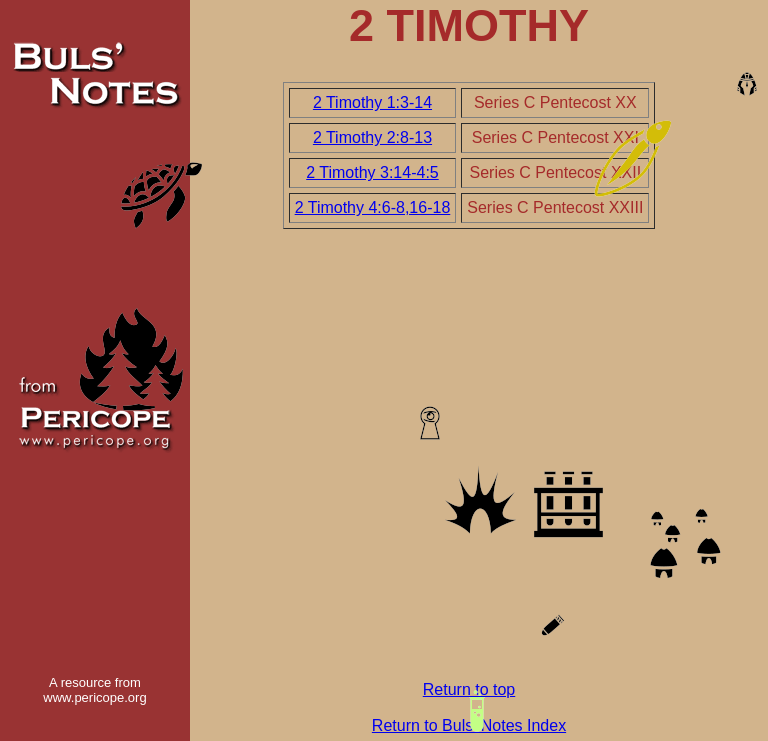  What do you see at coordinates (477, 711) in the screenshot?
I see `view potion or chemical inventory` at bounding box center [477, 711].